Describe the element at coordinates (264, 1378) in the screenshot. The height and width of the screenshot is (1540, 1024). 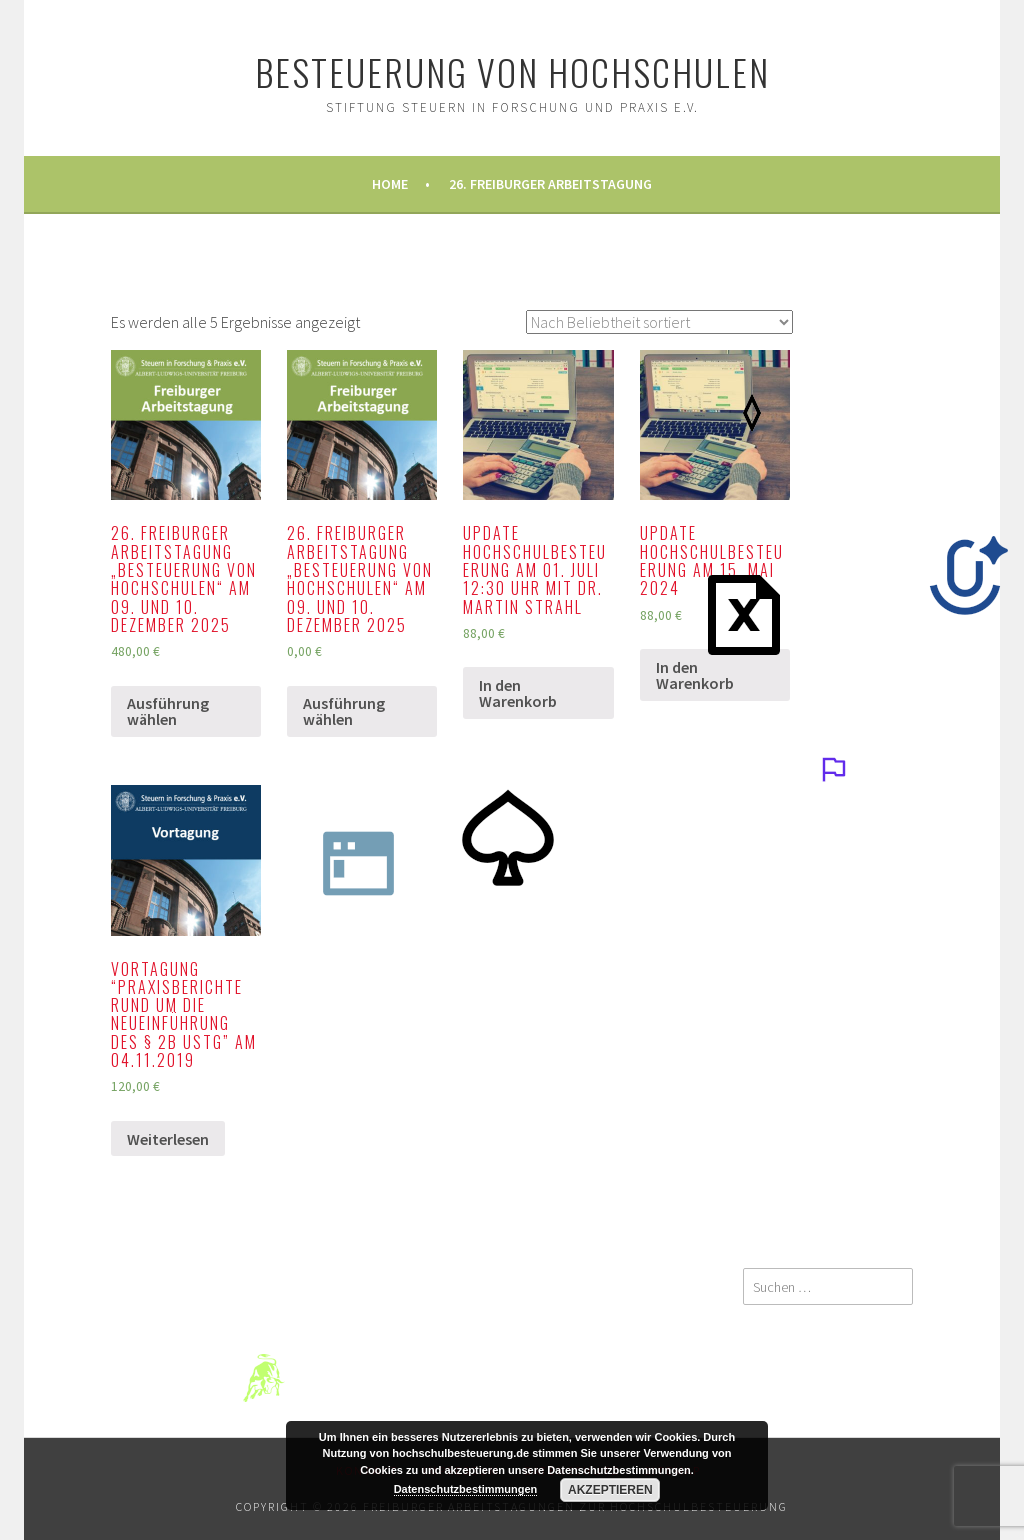
I see `lamborghini brand logo` at that location.